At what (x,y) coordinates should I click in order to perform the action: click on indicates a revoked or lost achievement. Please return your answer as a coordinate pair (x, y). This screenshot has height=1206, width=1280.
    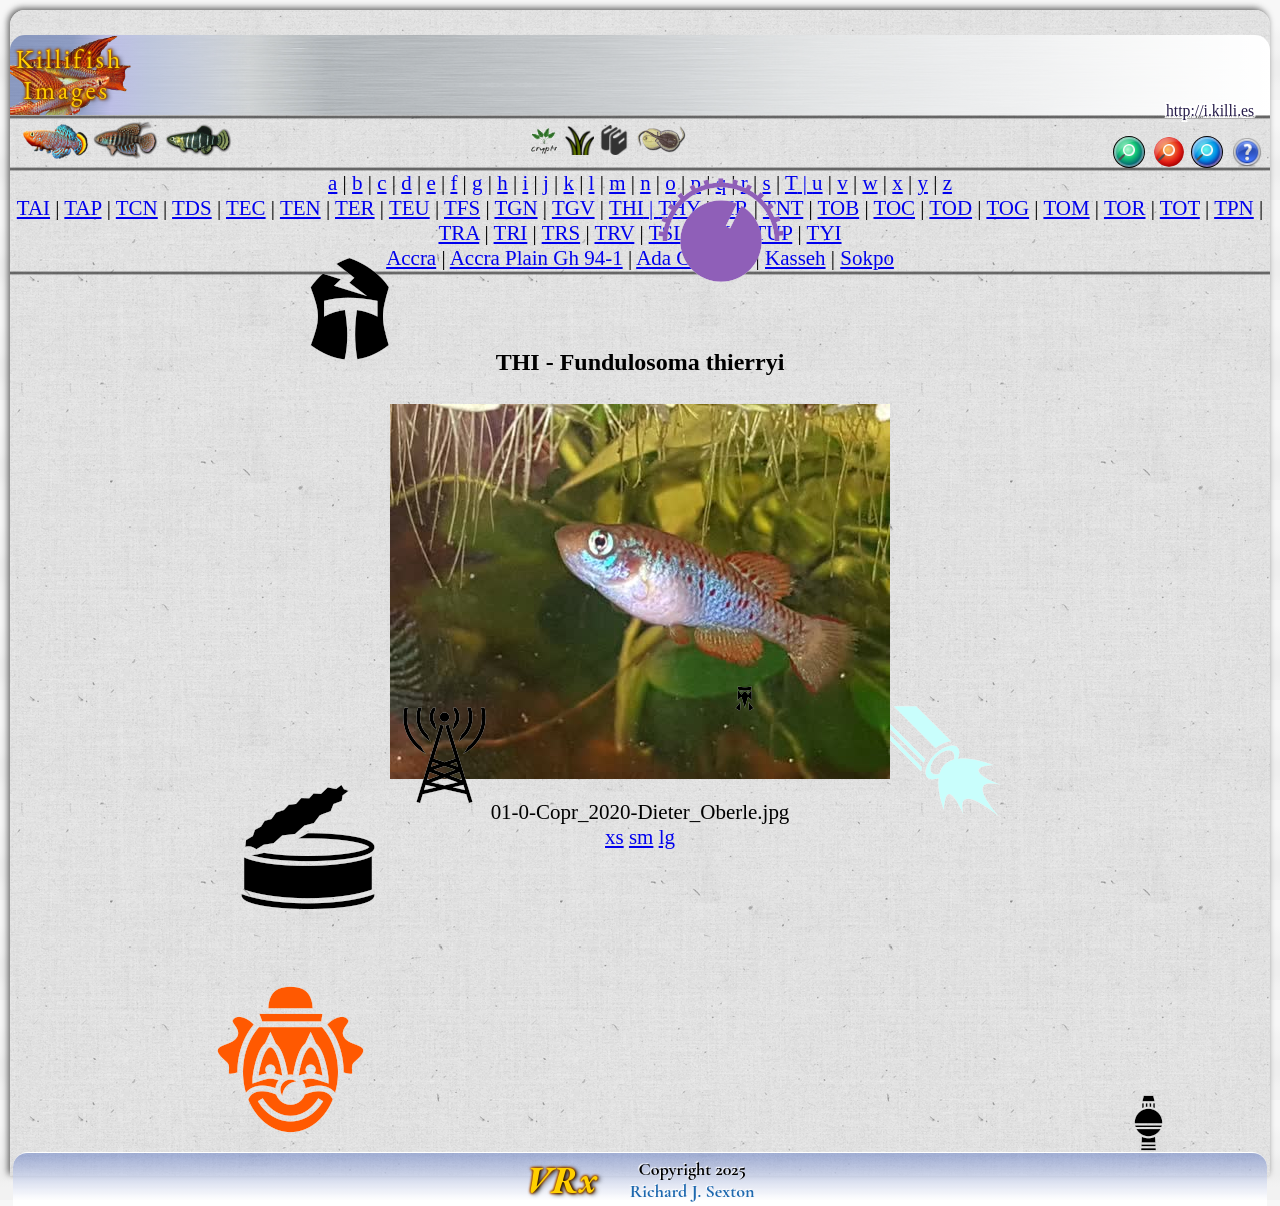
    Looking at the image, I should click on (744, 698).